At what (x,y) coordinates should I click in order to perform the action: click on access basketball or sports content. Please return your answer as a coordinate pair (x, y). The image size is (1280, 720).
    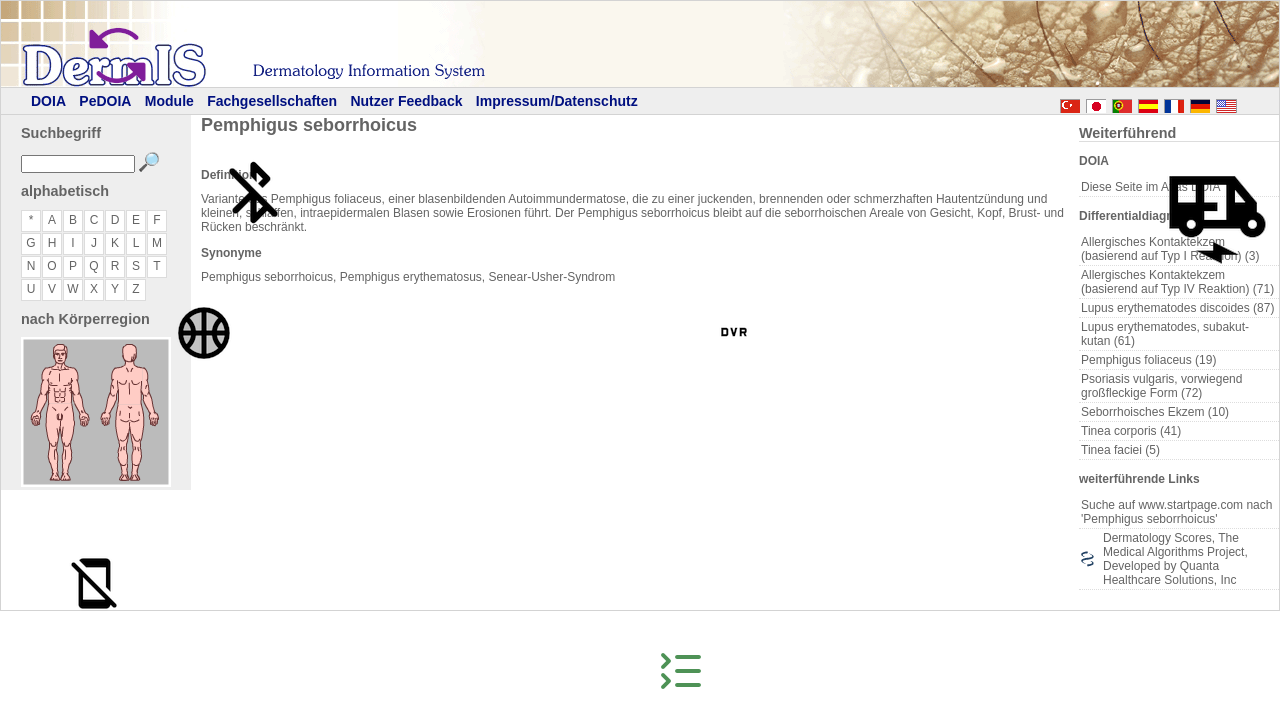
    Looking at the image, I should click on (204, 333).